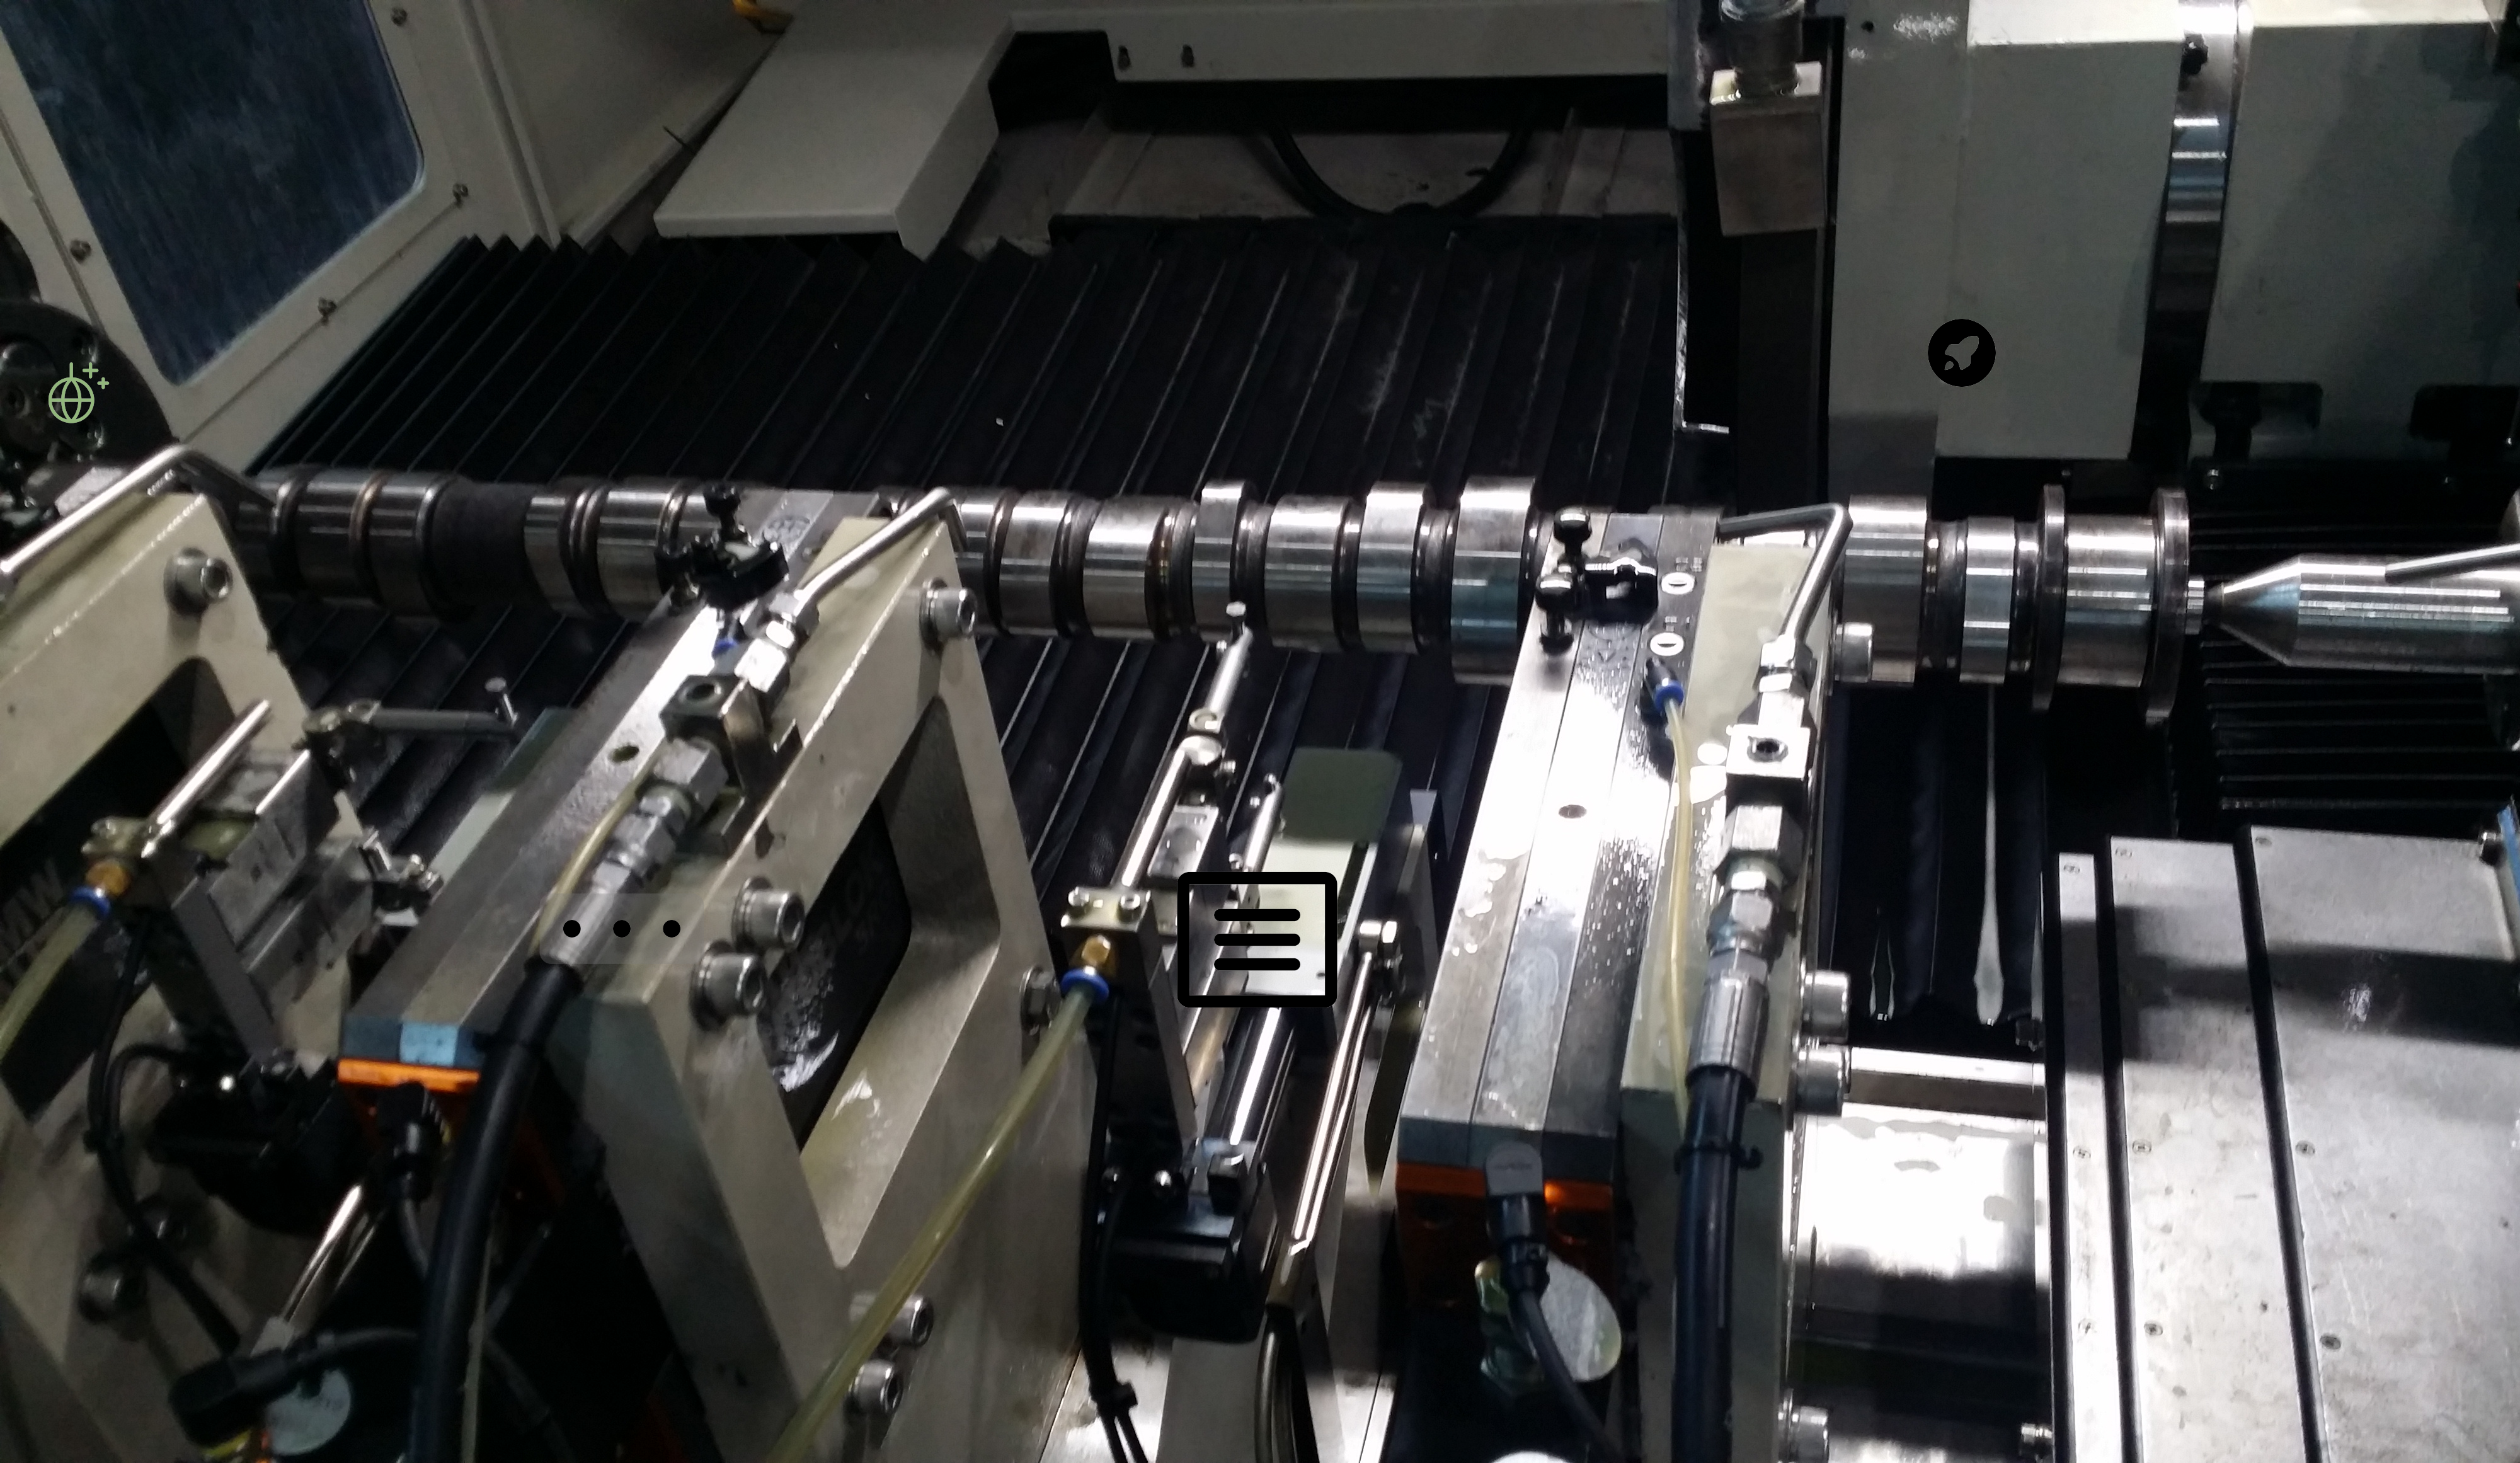 The image size is (2520, 1463). I want to click on boost or promote a post in your feed, so click(1962, 353).